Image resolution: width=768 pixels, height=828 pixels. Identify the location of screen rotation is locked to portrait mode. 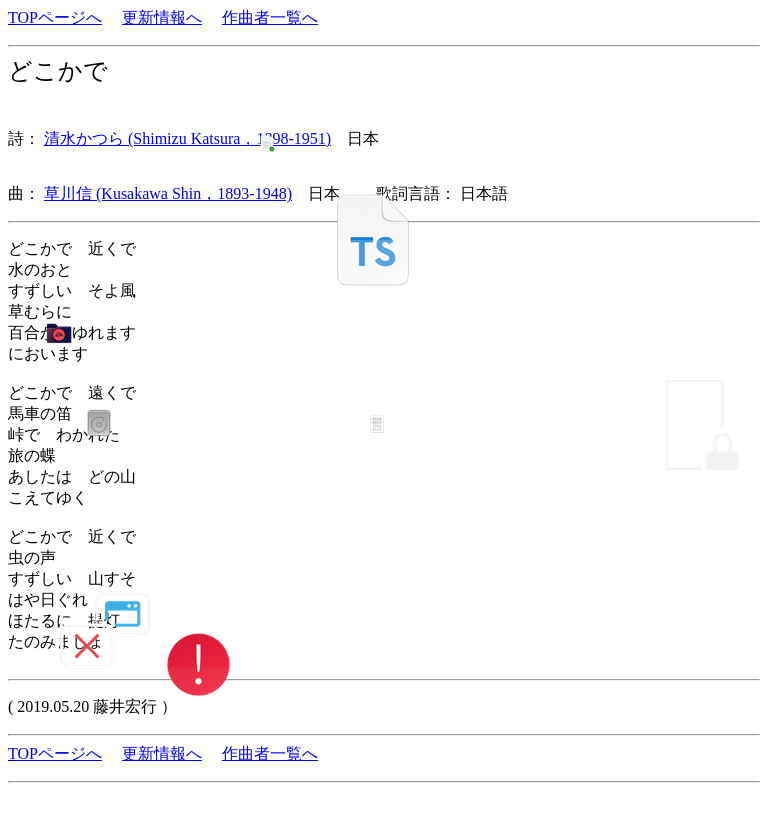
(702, 425).